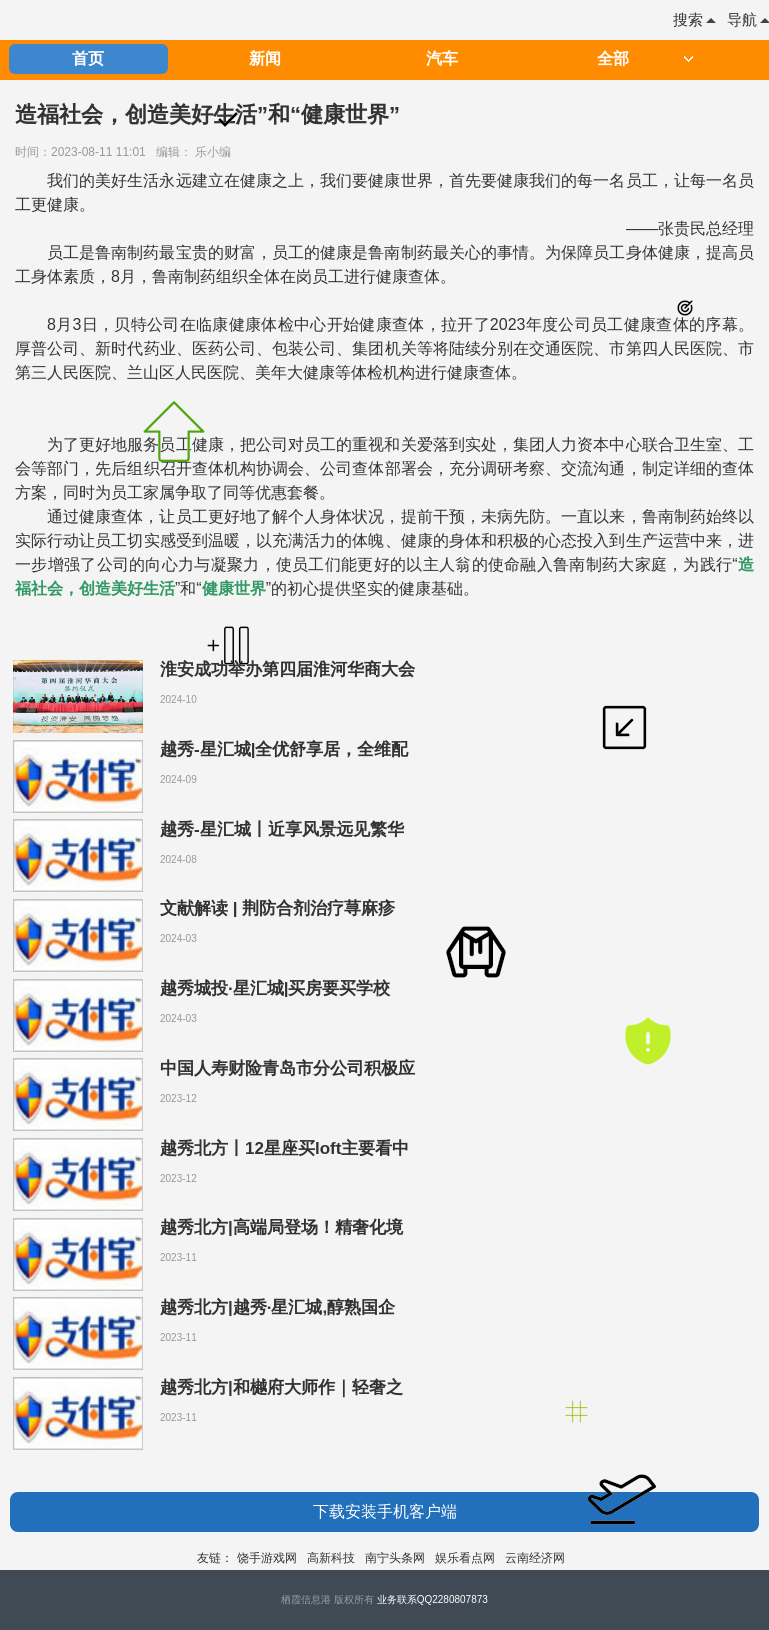 The height and width of the screenshot is (1630, 769). Describe the element at coordinates (685, 308) in the screenshot. I see `set a goal or target` at that location.